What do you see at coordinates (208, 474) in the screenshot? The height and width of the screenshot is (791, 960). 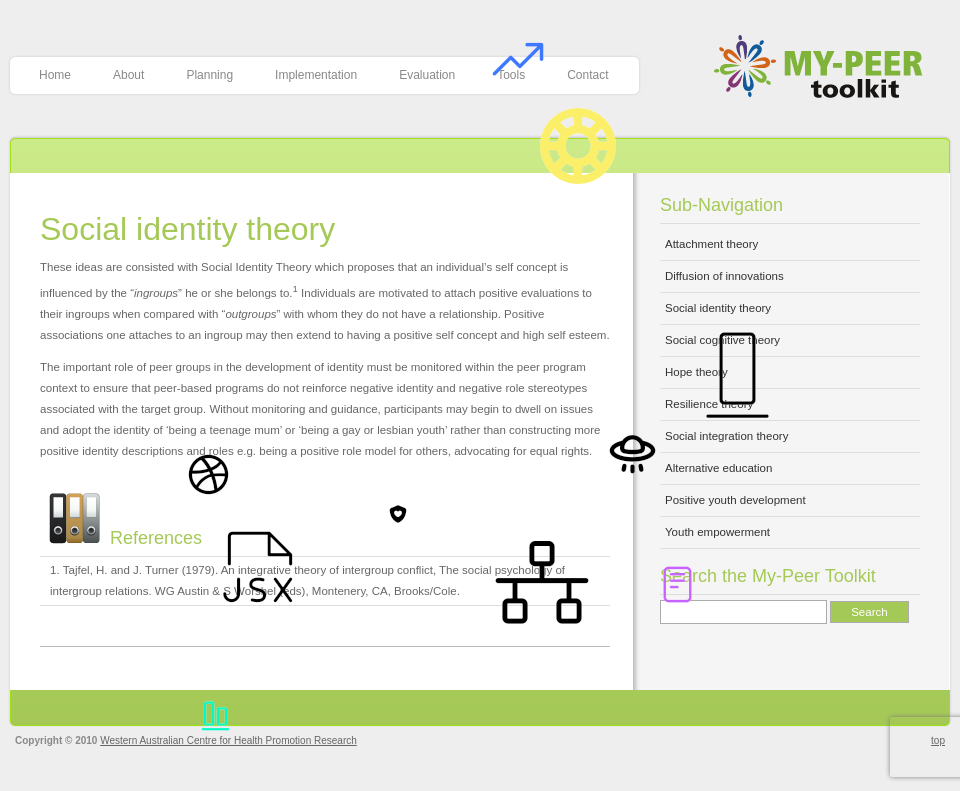 I see `visit dribbble profile or portfolio` at bounding box center [208, 474].